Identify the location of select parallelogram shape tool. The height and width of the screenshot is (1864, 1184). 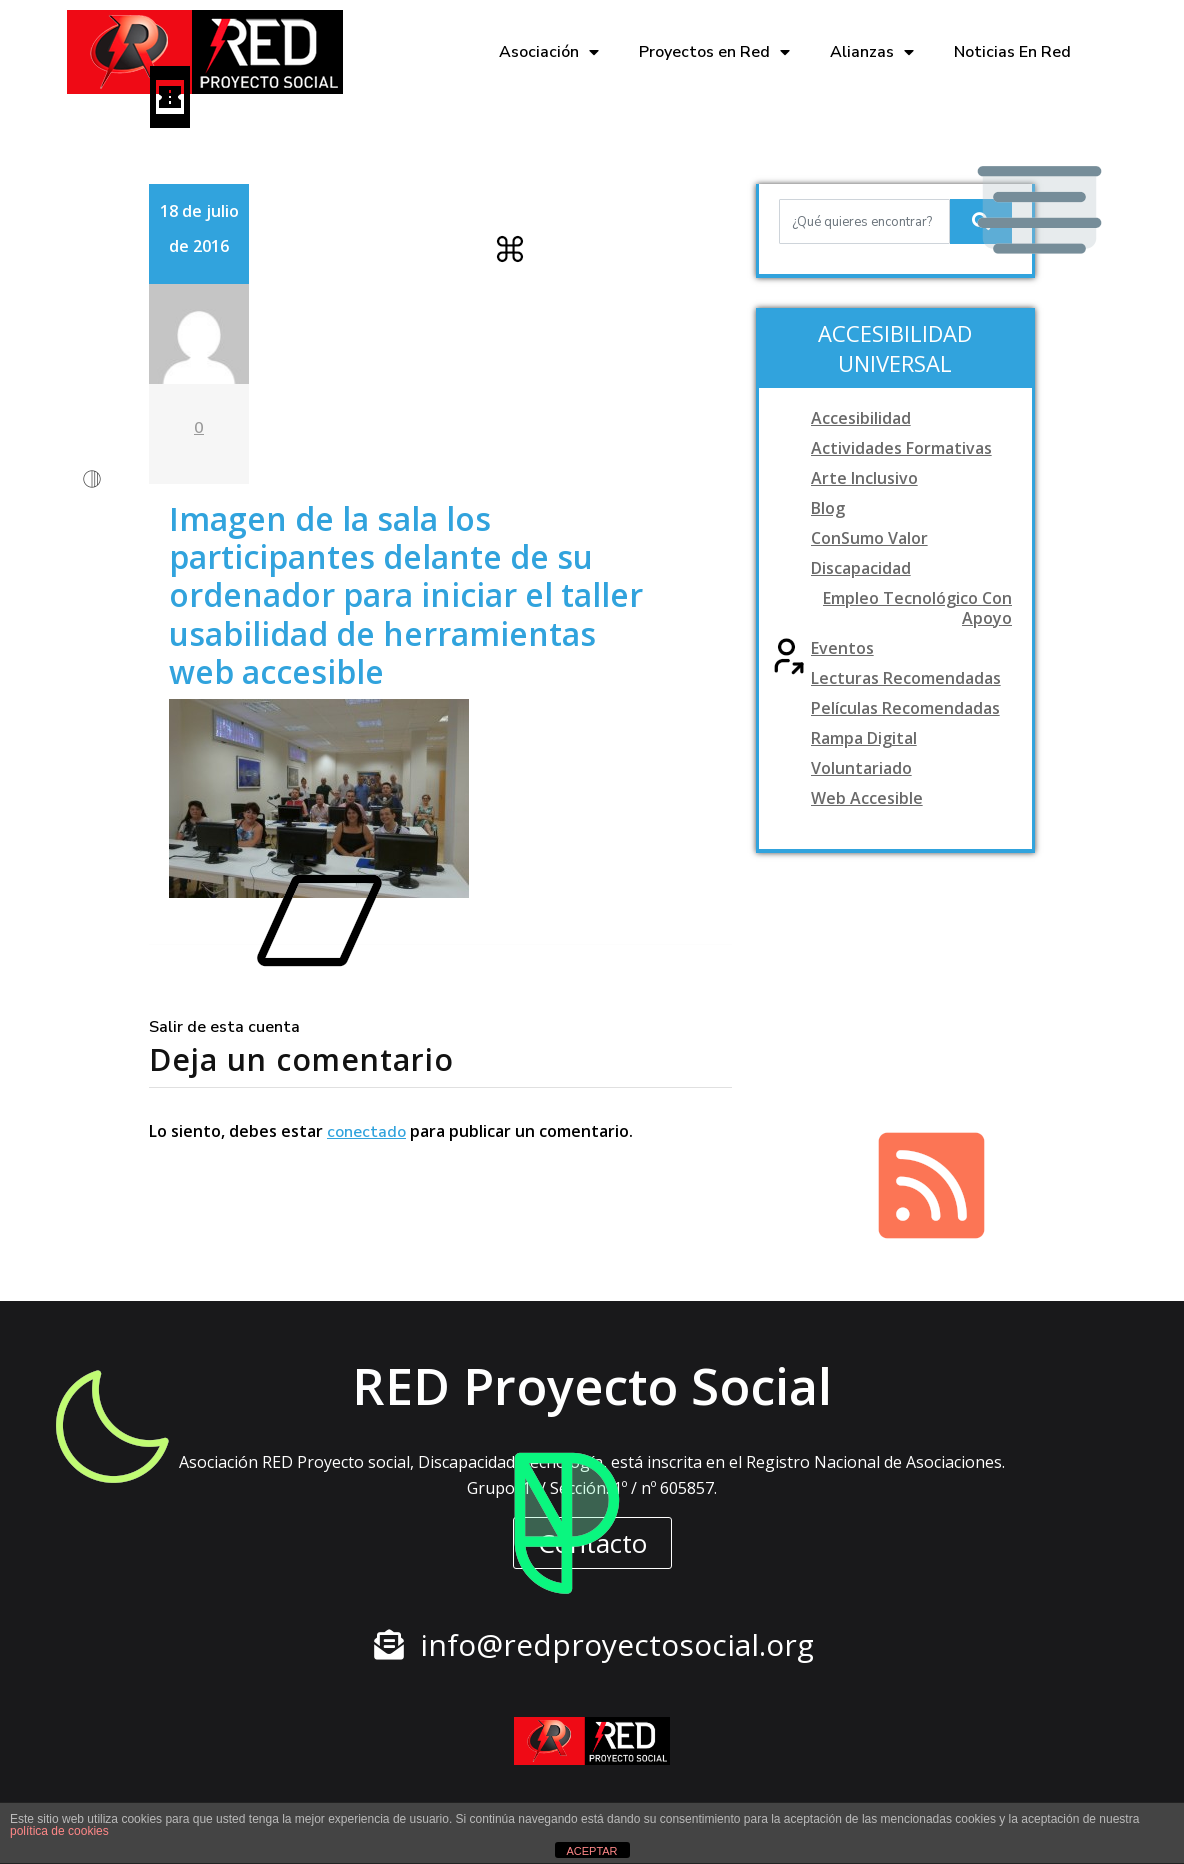
(319, 920).